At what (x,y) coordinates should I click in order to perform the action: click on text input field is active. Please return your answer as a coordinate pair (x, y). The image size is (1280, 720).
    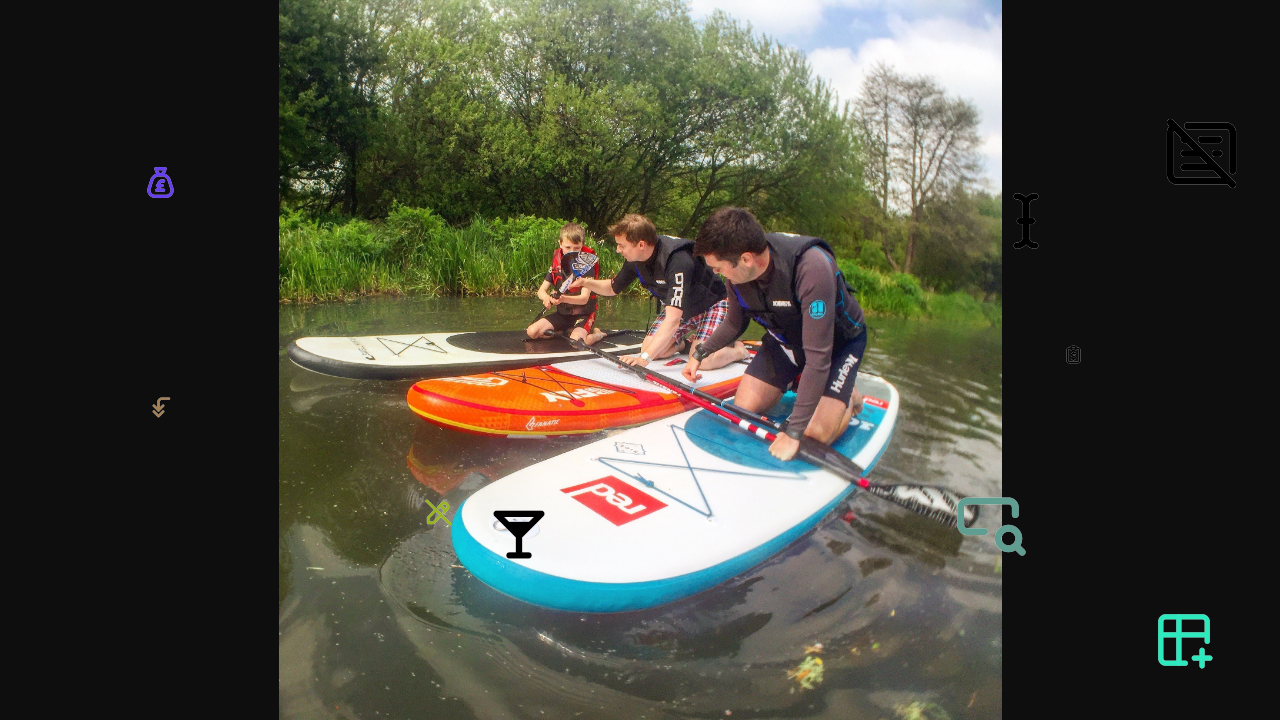
    Looking at the image, I should click on (1026, 221).